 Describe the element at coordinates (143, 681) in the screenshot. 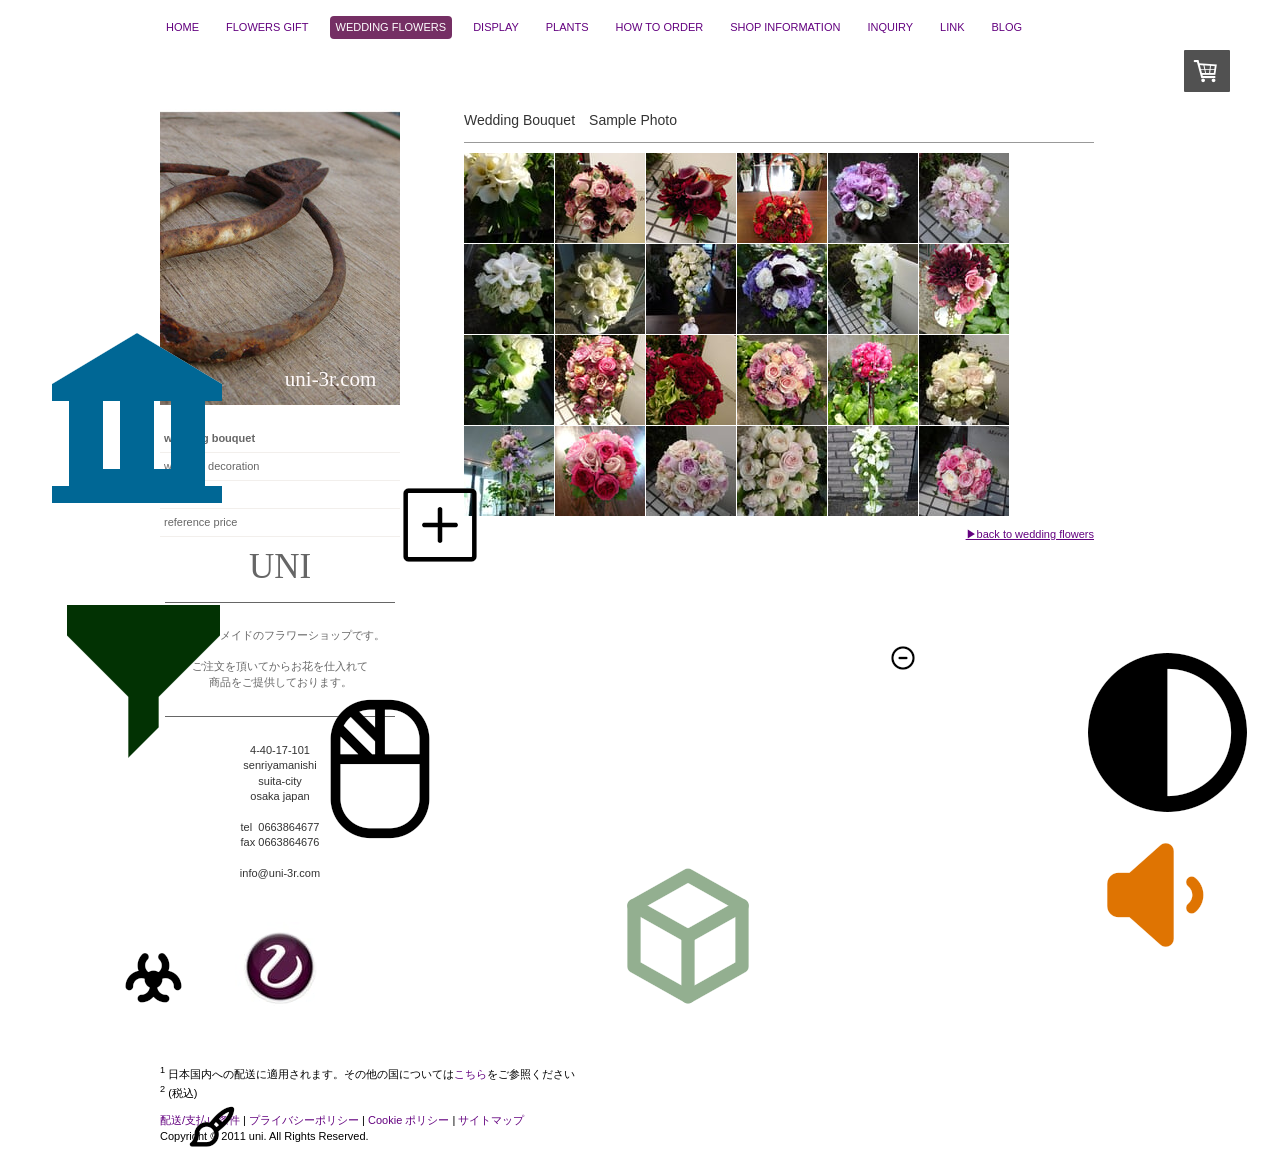

I see `filter or sort content` at that location.